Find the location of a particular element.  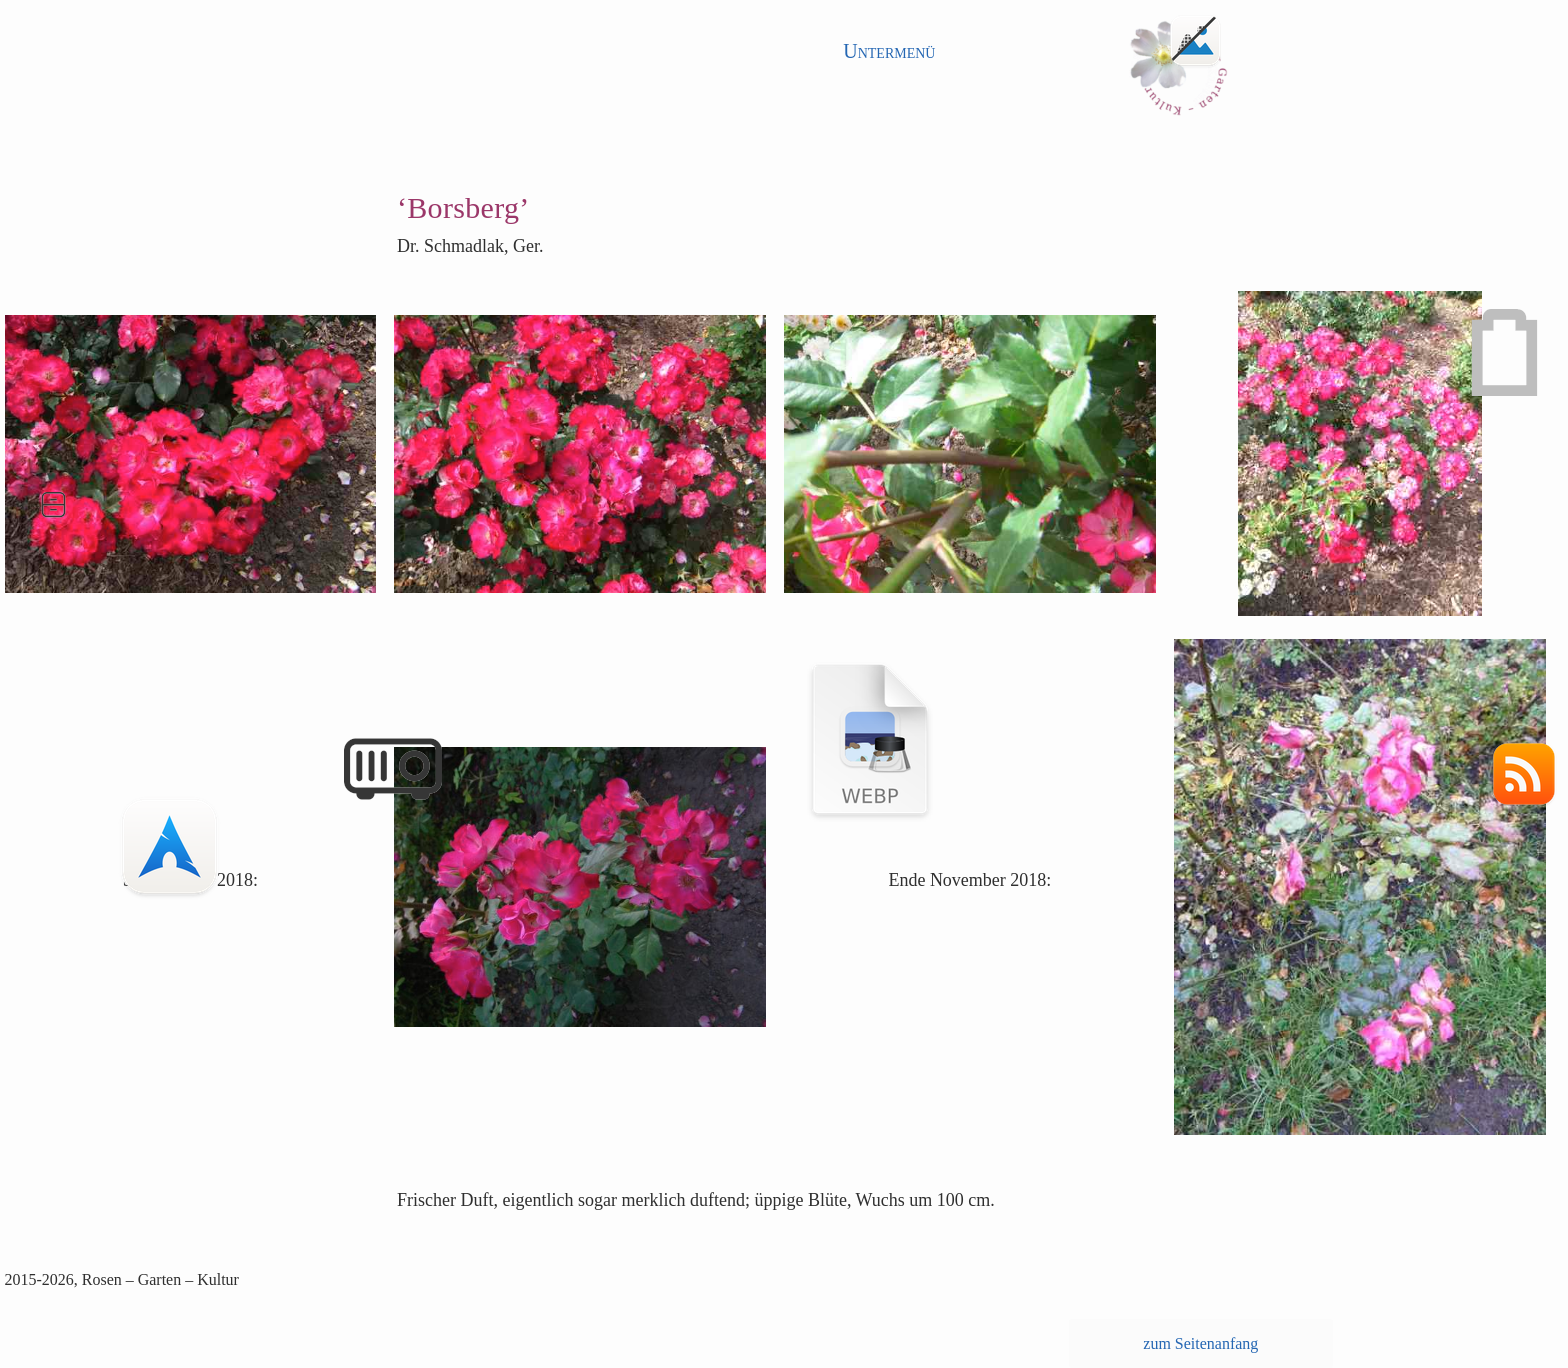

indicates battery is empty or critically low is located at coordinates (1504, 352).